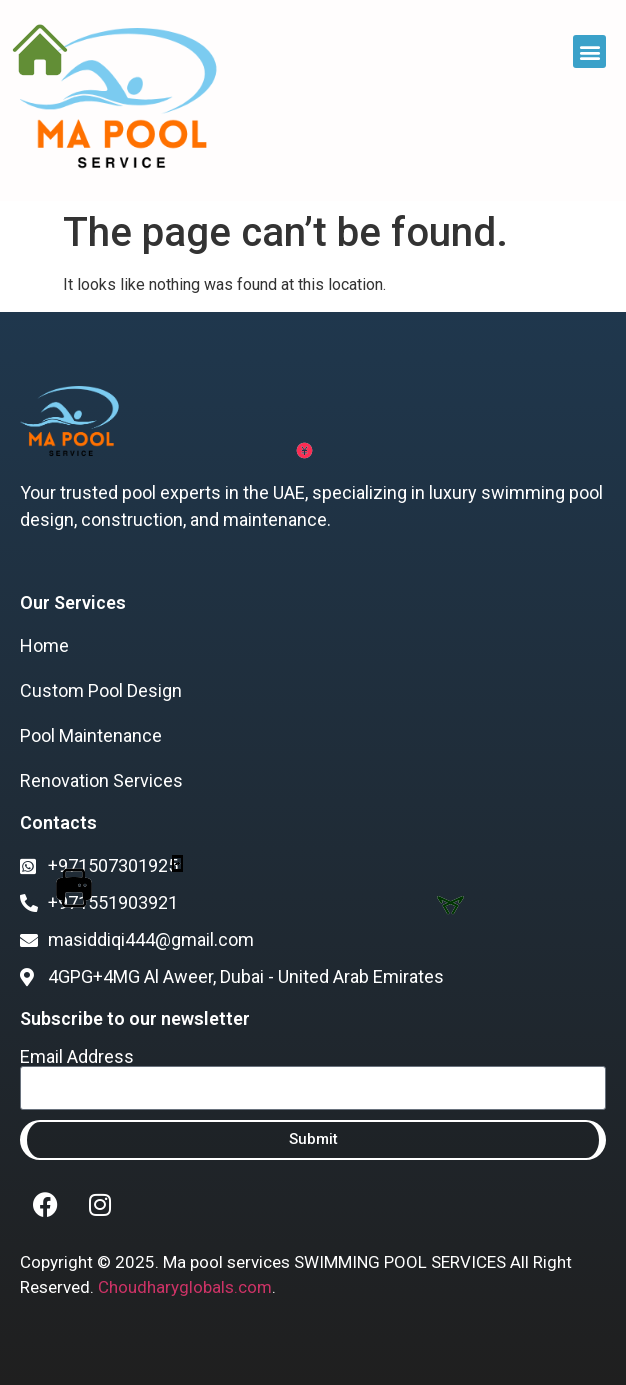  What do you see at coordinates (304, 450) in the screenshot?
I see `view price in japanese yen` at bounding box center [304, 450].